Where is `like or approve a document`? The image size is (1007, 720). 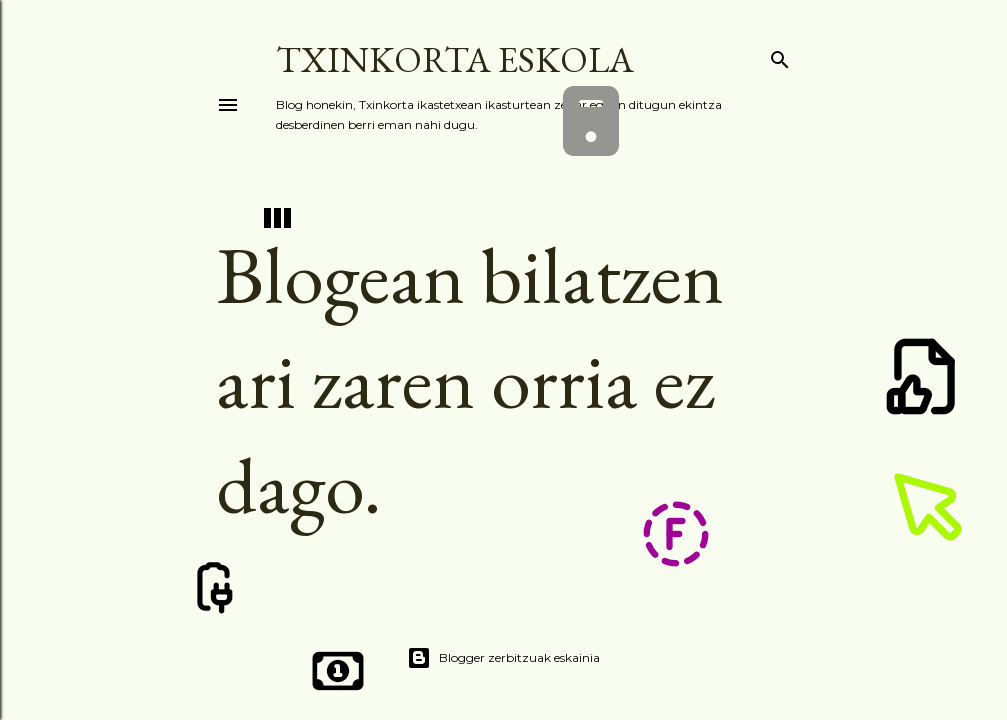
like or approve a document is located at coordinates (924, 376).